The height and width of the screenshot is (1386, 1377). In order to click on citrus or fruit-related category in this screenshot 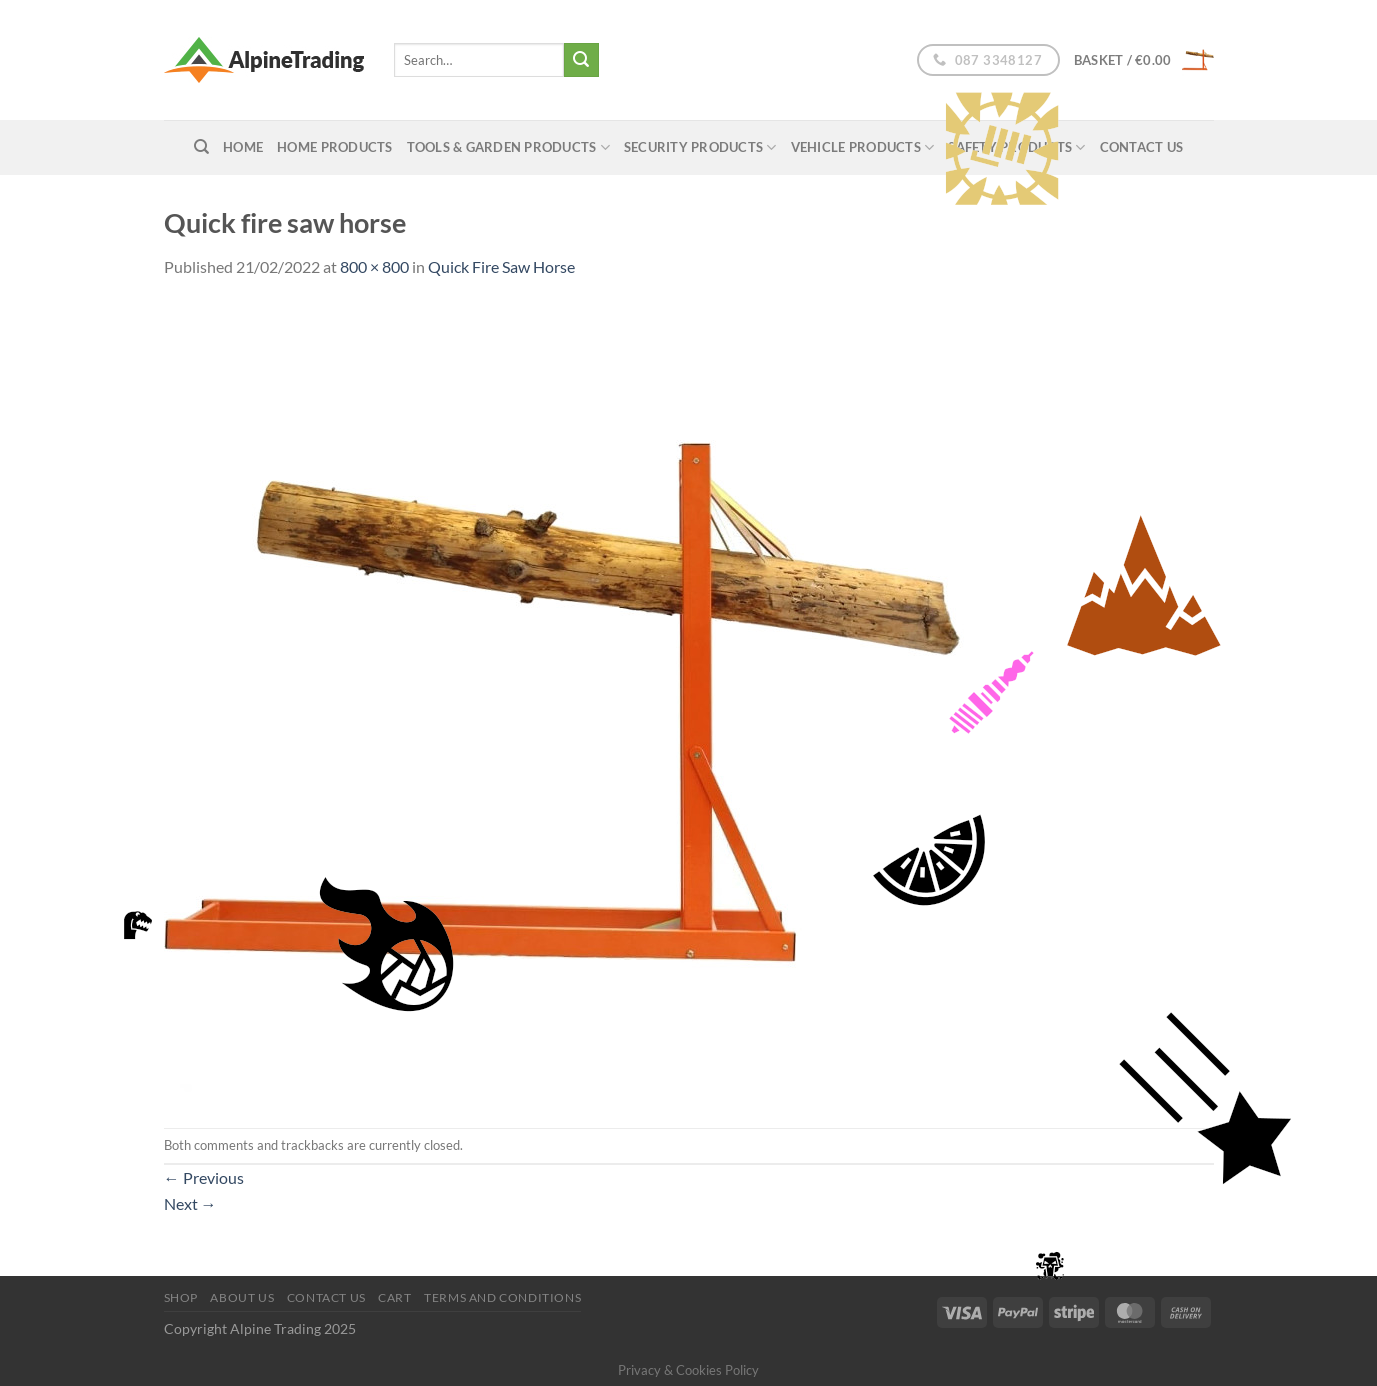, I will do `click(929, 860)`.